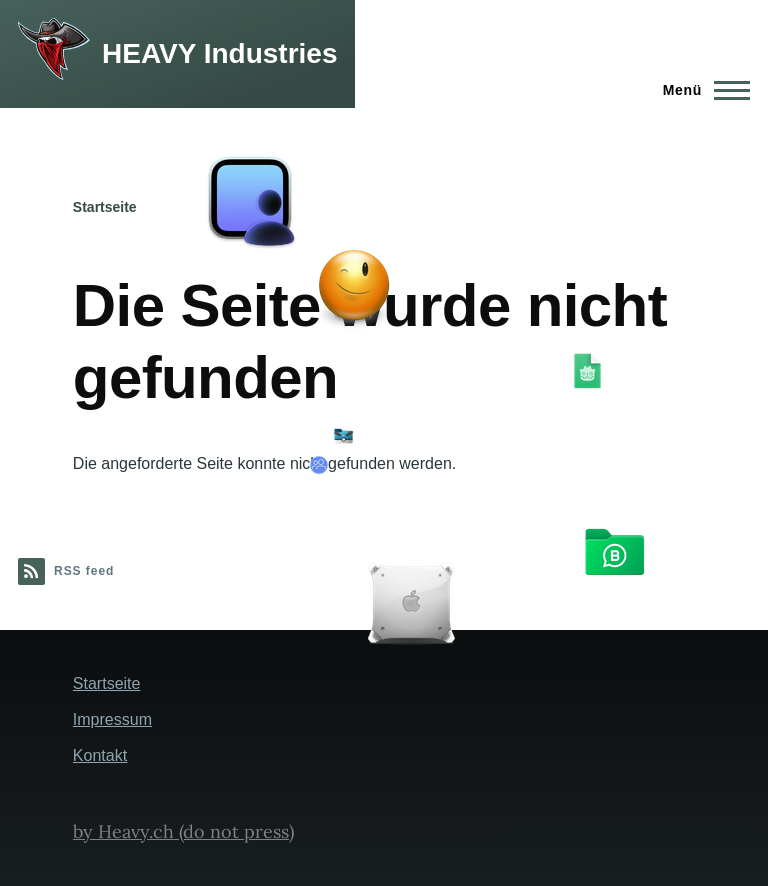  I want to click on folder for storing pokémon great ball-related files, so click(343, 436).